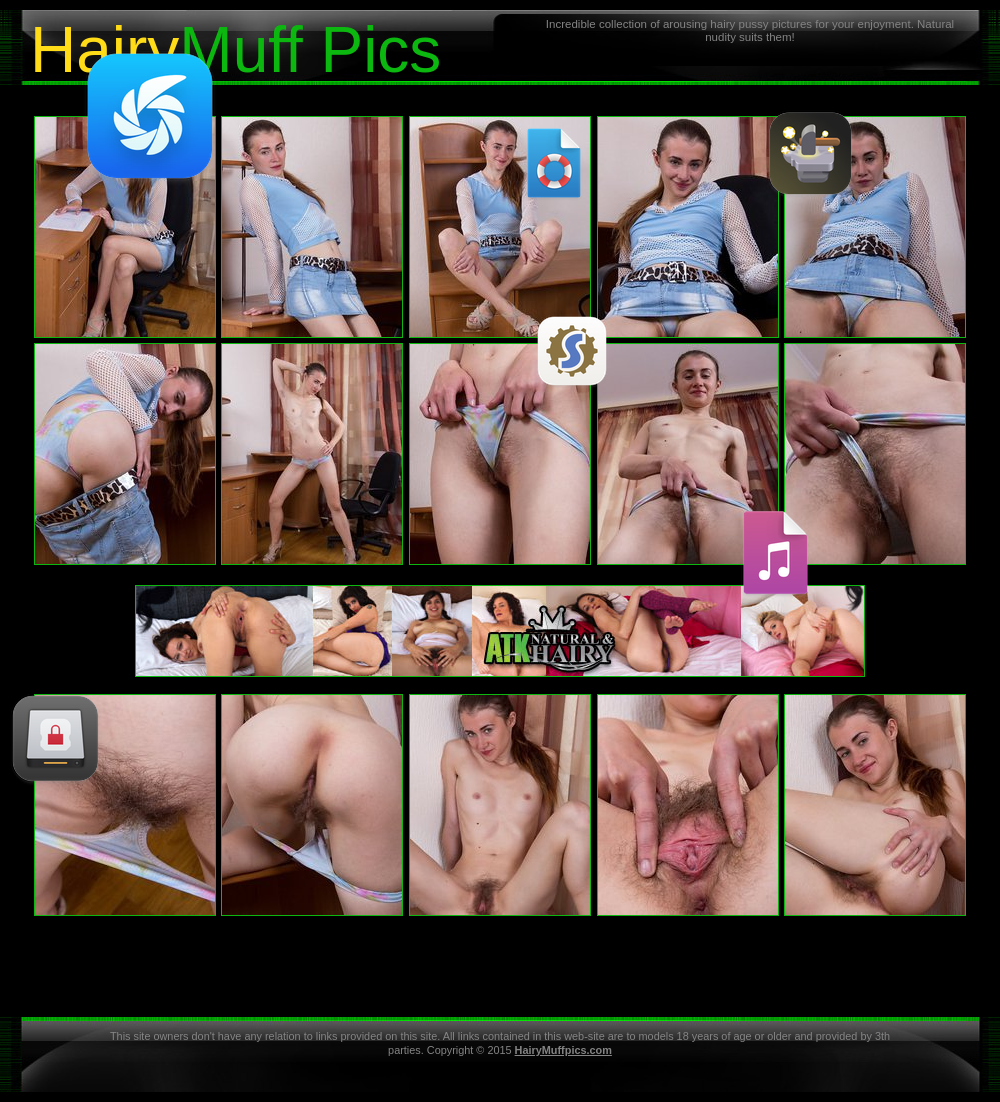 The width and height of the screenshot is (1000, 1102). Describe the element at coordinates (775, 552) in the screenshot. I see `audio file type indicator` at that location.